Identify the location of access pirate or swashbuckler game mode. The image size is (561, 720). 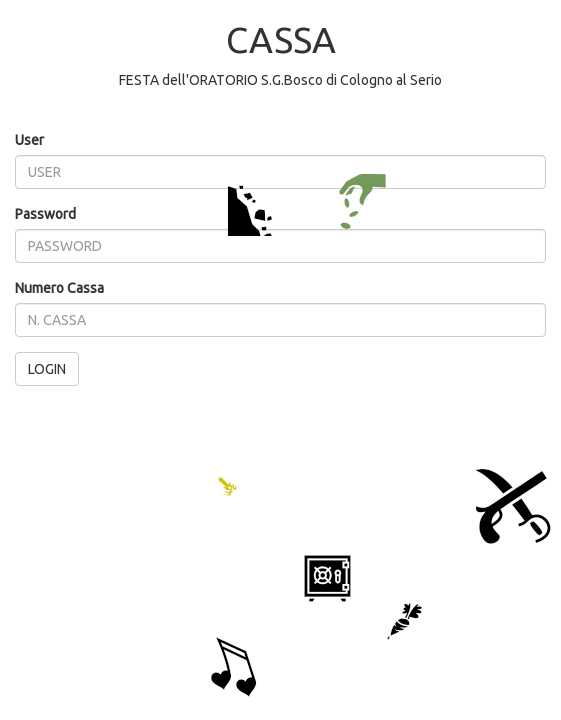
(513, 506).